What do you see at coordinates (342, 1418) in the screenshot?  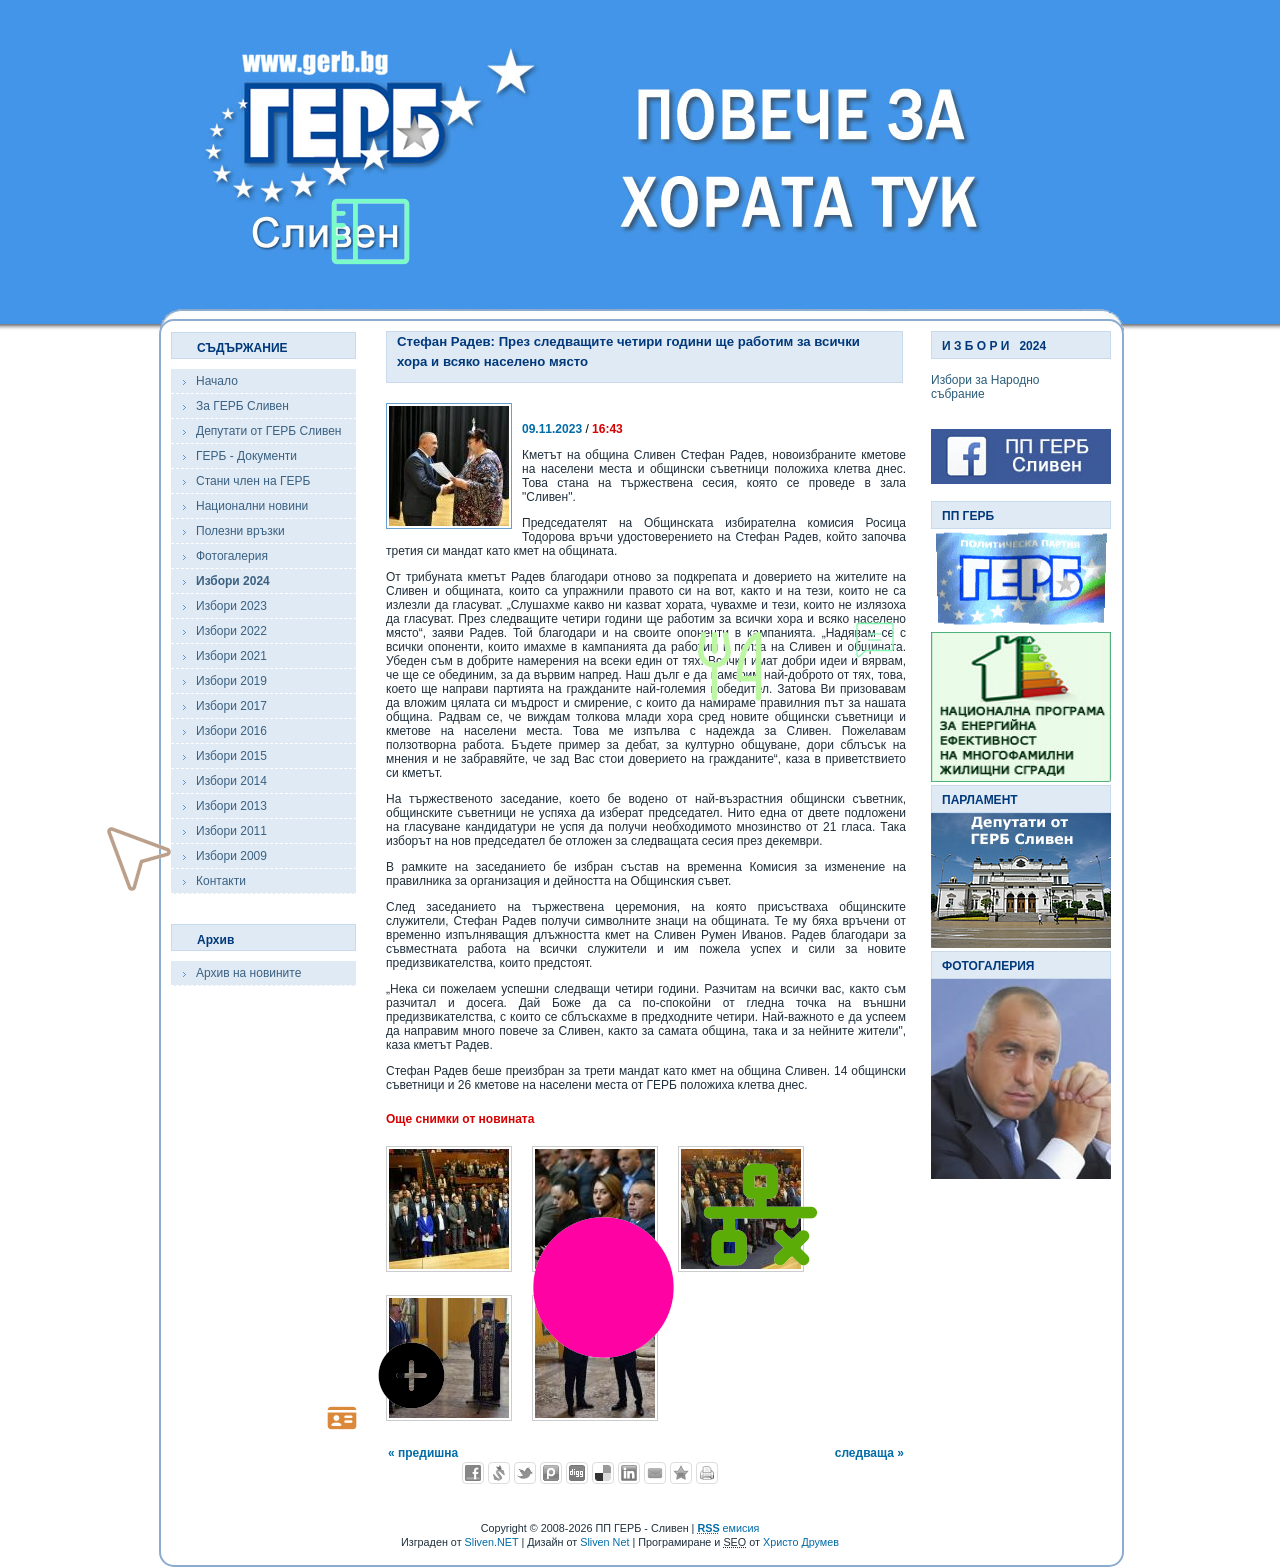 I see `view your driver's license or ID card` at bounding box center [342, 1418].